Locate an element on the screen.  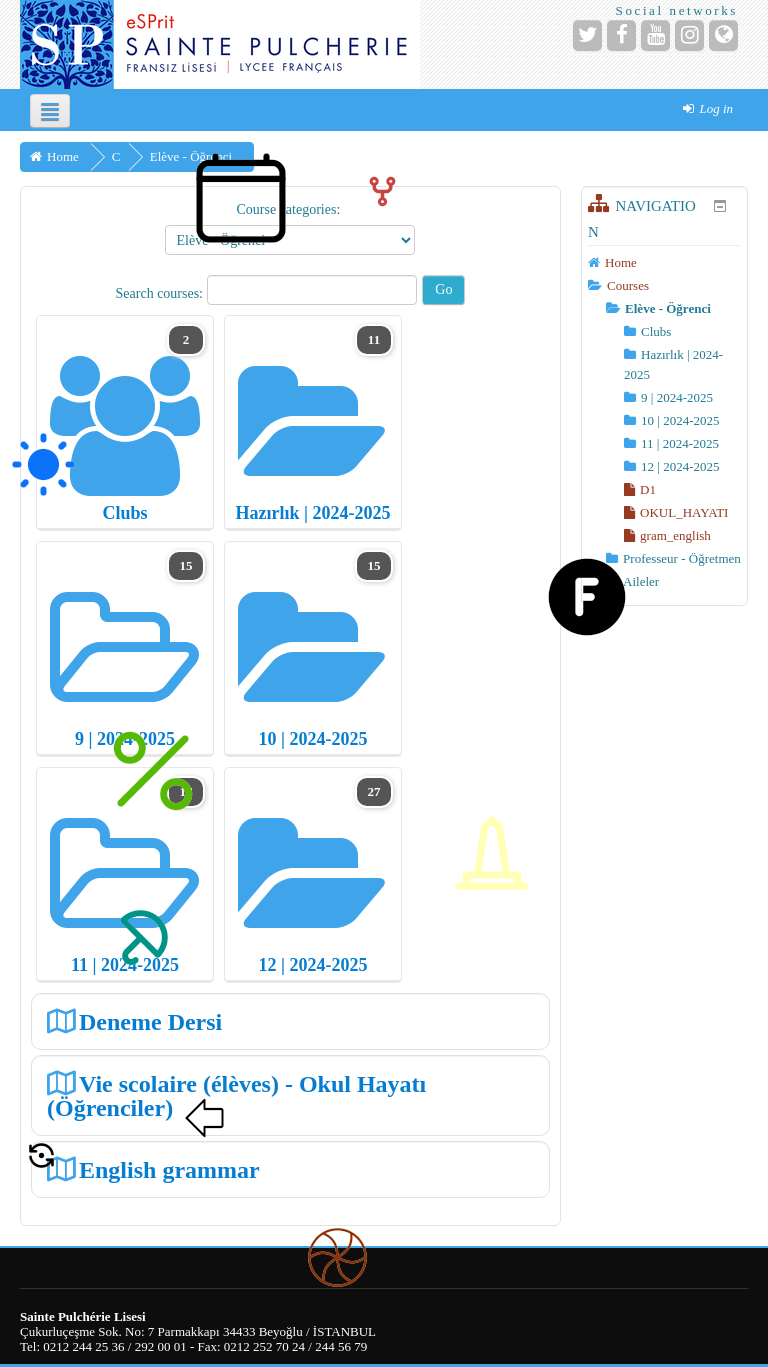
go back to the previous screen is located at coordinates (206, 1118).